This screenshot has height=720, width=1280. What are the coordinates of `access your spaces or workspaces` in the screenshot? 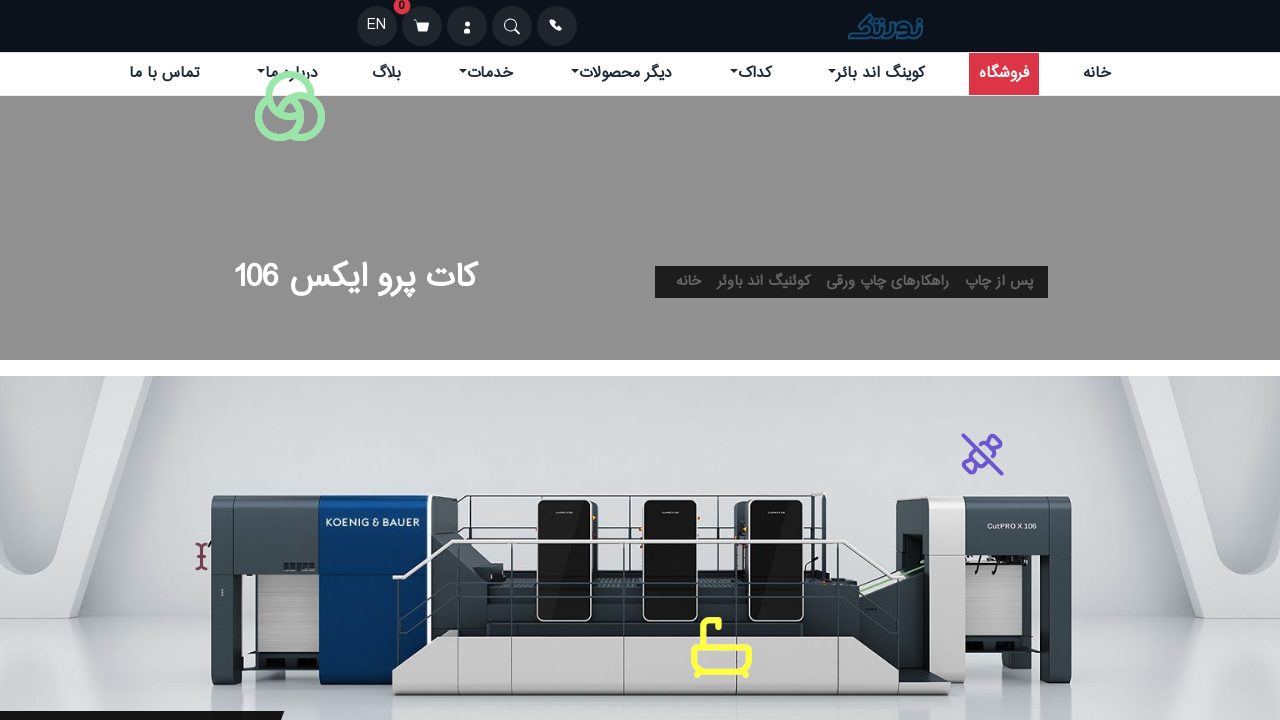 It's located at (290, 106).